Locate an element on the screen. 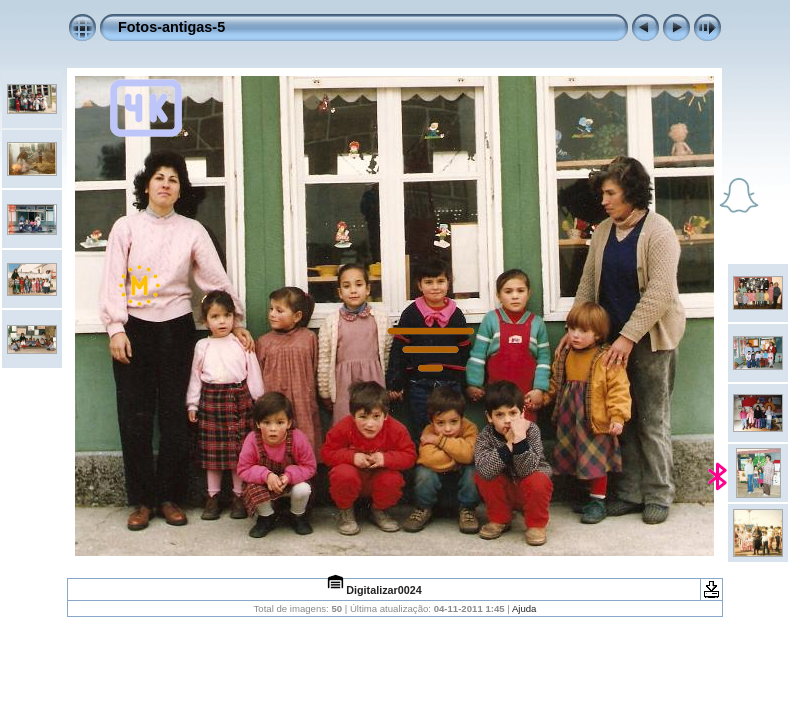 This screenshot has width=790, height=720. indicates 4K resolution video quality is located at coordinates (146, 108).